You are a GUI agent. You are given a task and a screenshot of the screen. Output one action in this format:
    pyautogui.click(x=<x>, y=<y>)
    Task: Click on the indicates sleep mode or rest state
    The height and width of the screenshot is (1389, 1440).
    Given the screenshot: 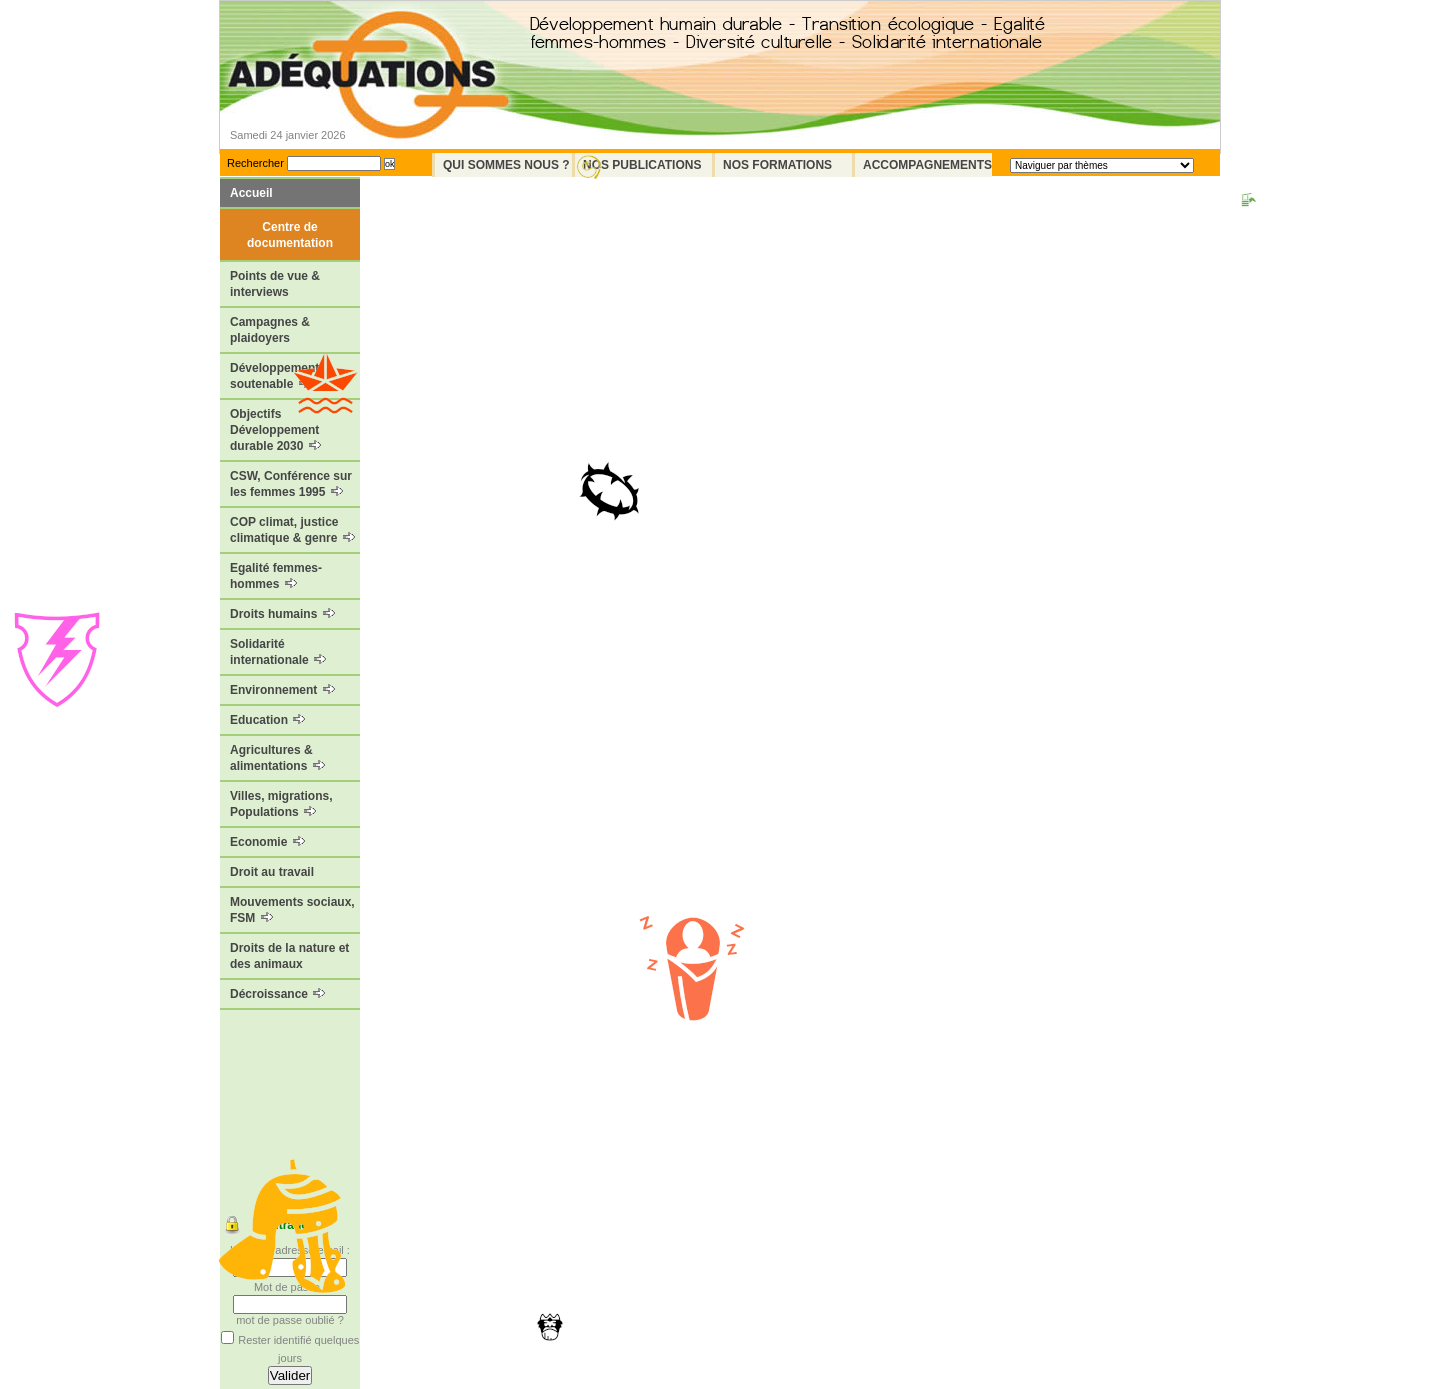 What is the action you would take?
    pyautogui.click(x=693, y=969)
    